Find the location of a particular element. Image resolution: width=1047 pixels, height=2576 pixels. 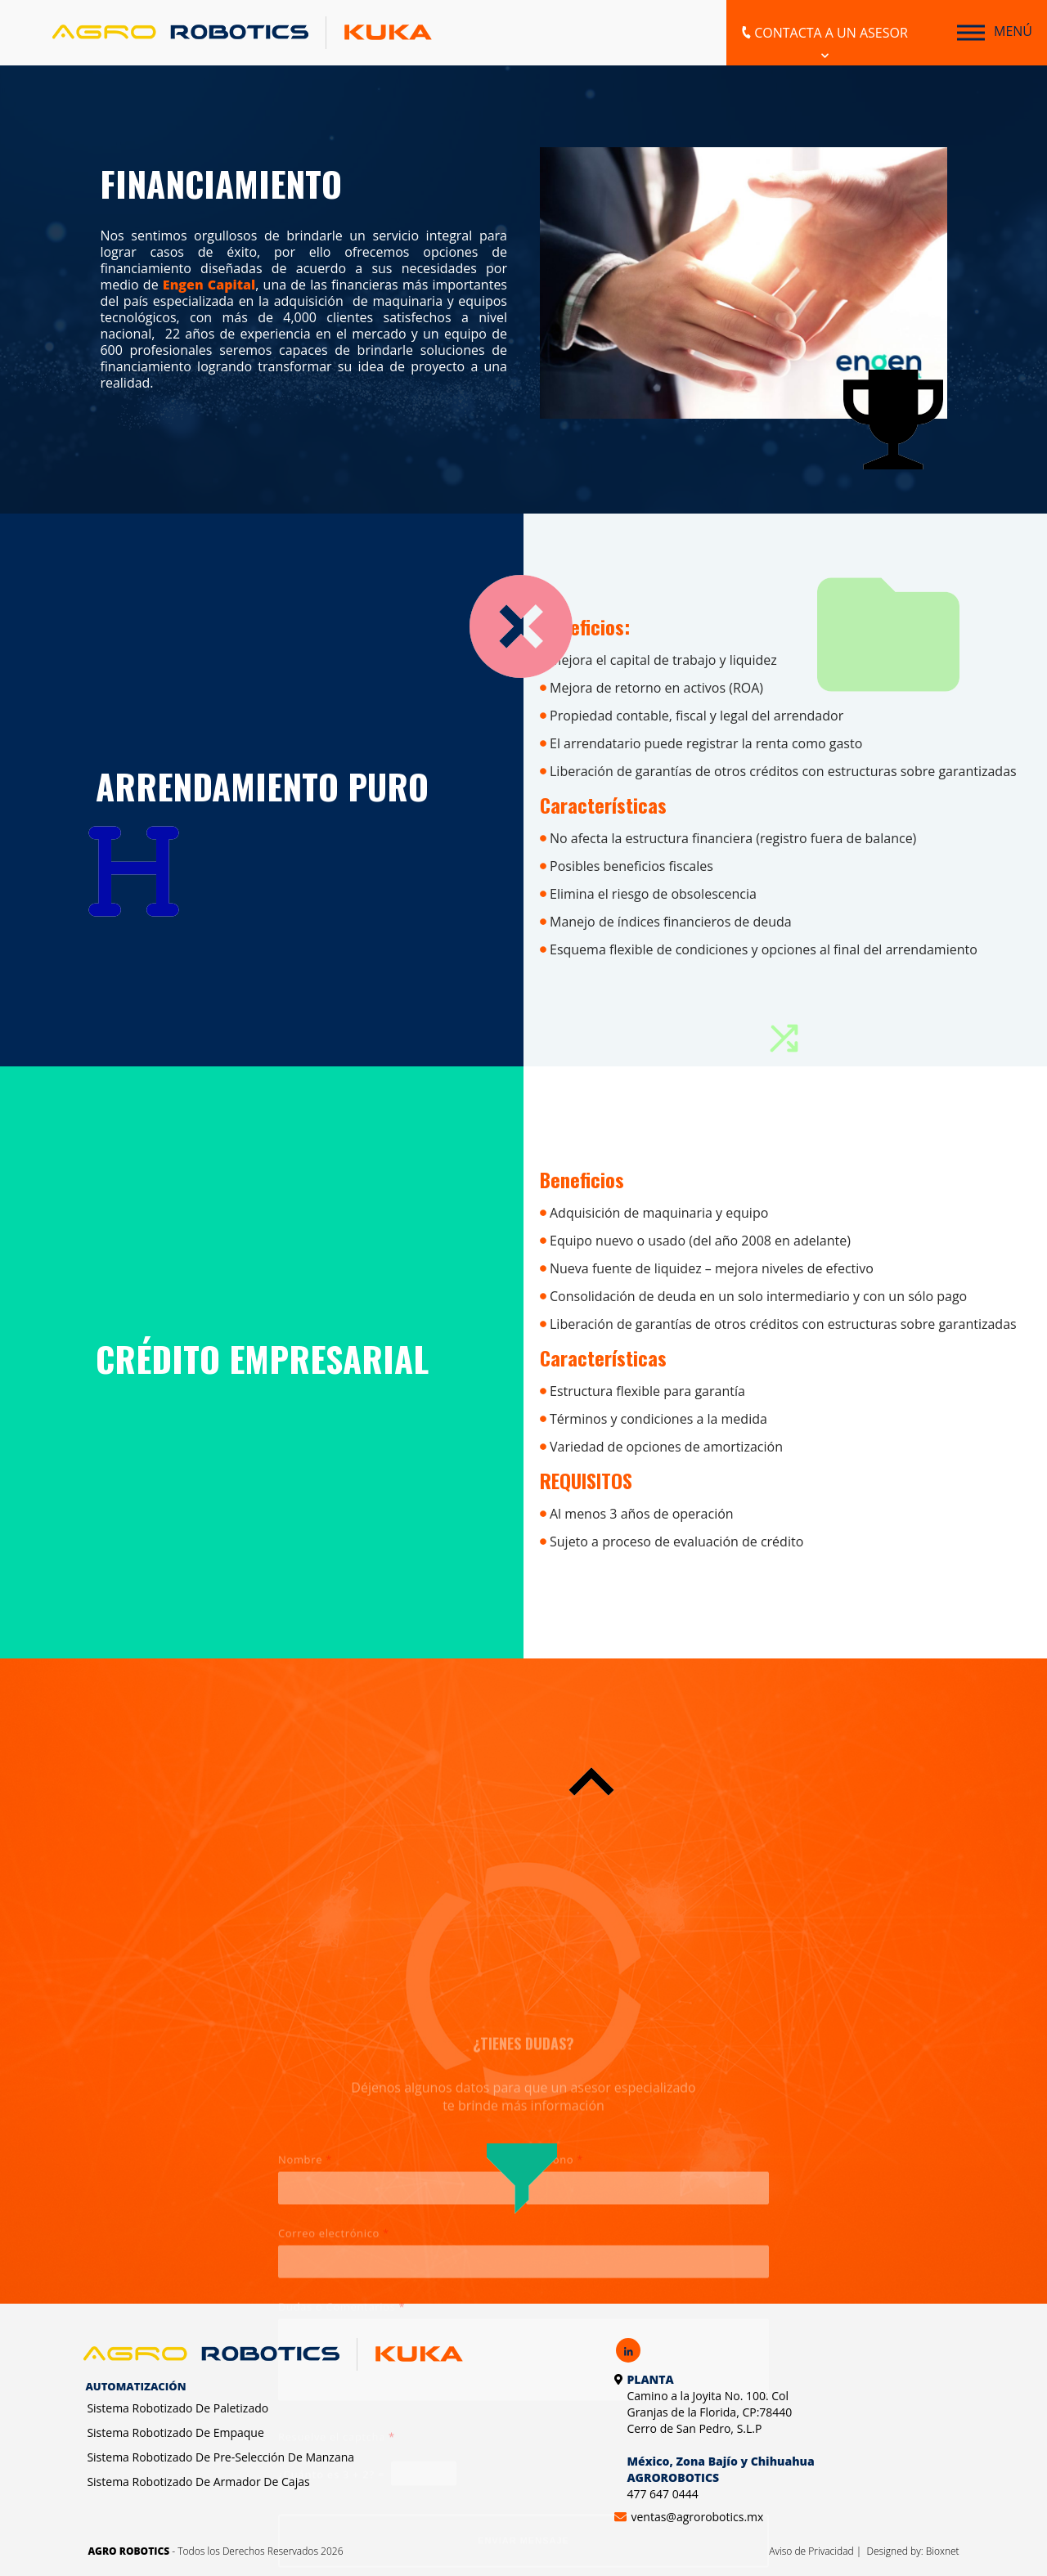

filter or sort content is located at coordinates (522, 2179).